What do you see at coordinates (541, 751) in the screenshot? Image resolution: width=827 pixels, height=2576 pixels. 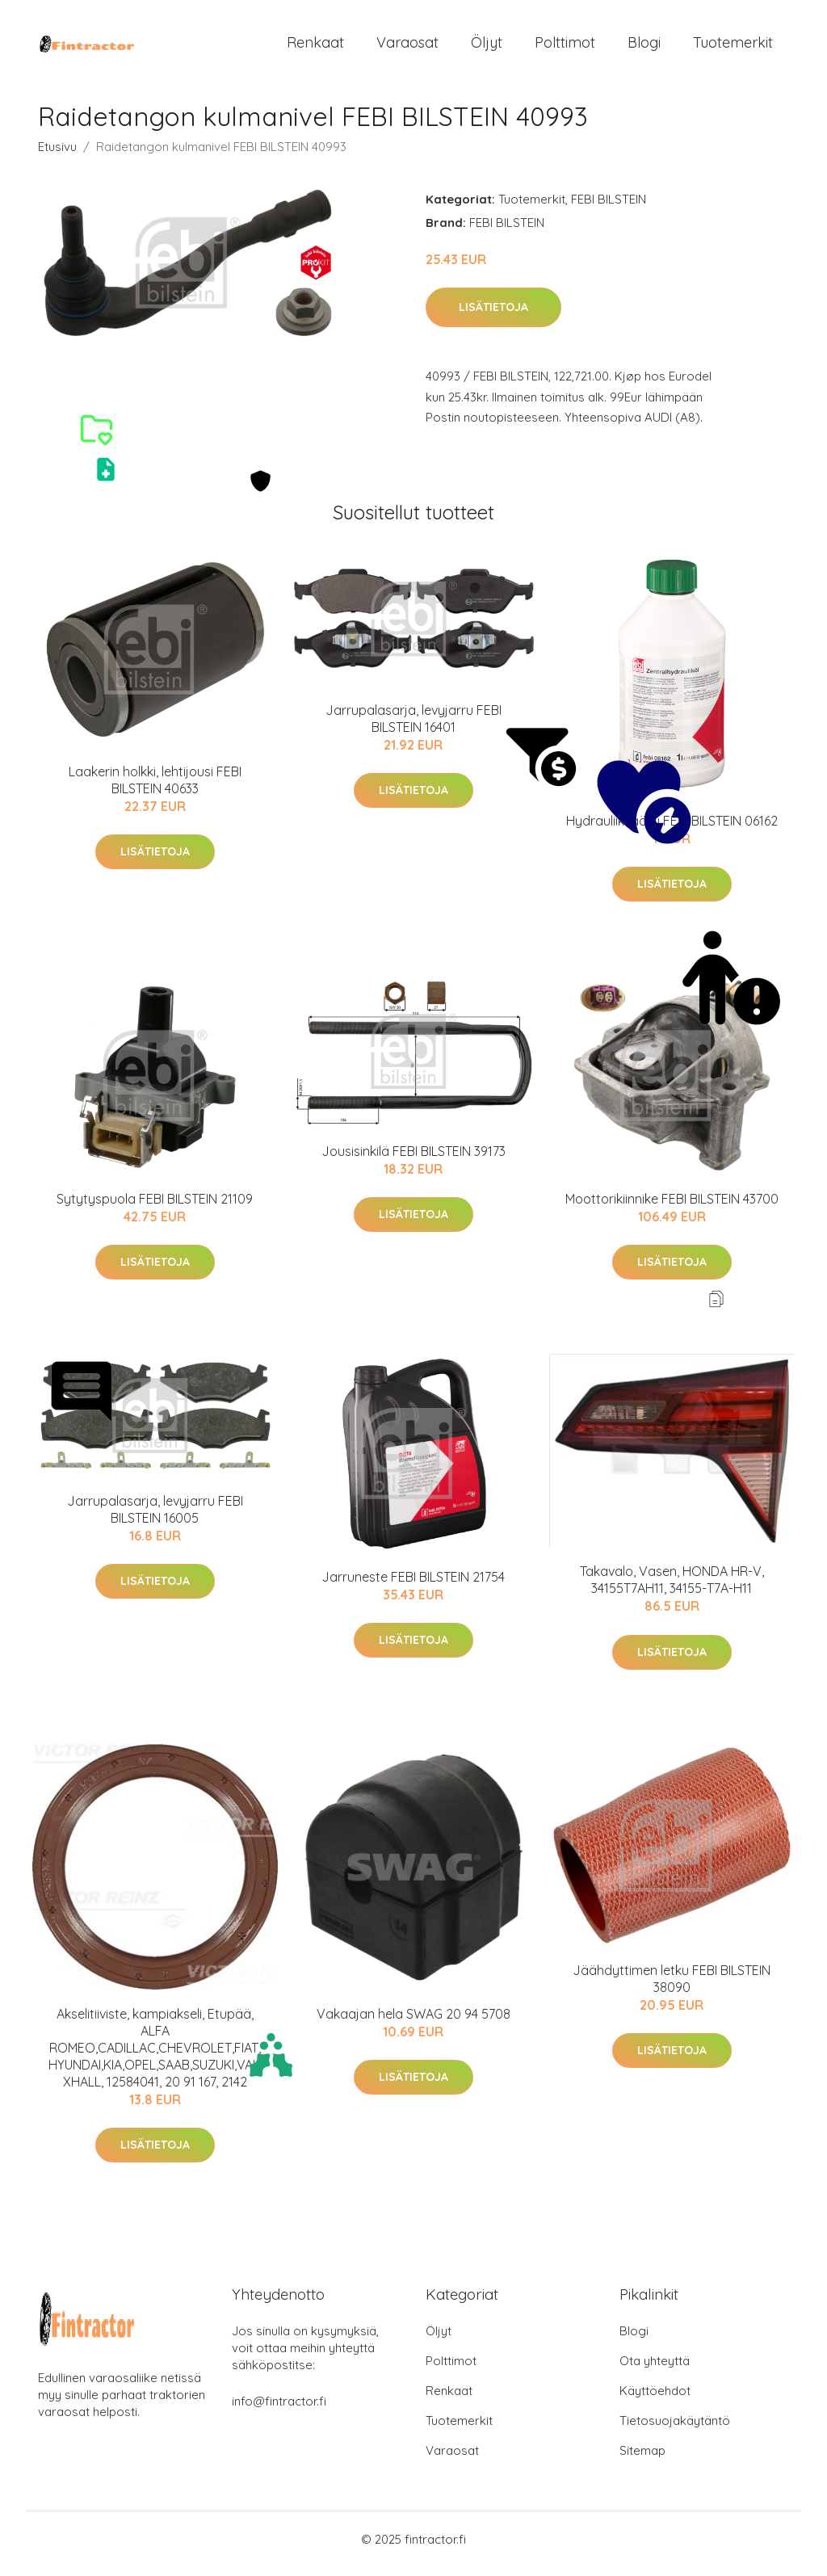 I see `filter results by price or cost` at bounding box center [541, 751].